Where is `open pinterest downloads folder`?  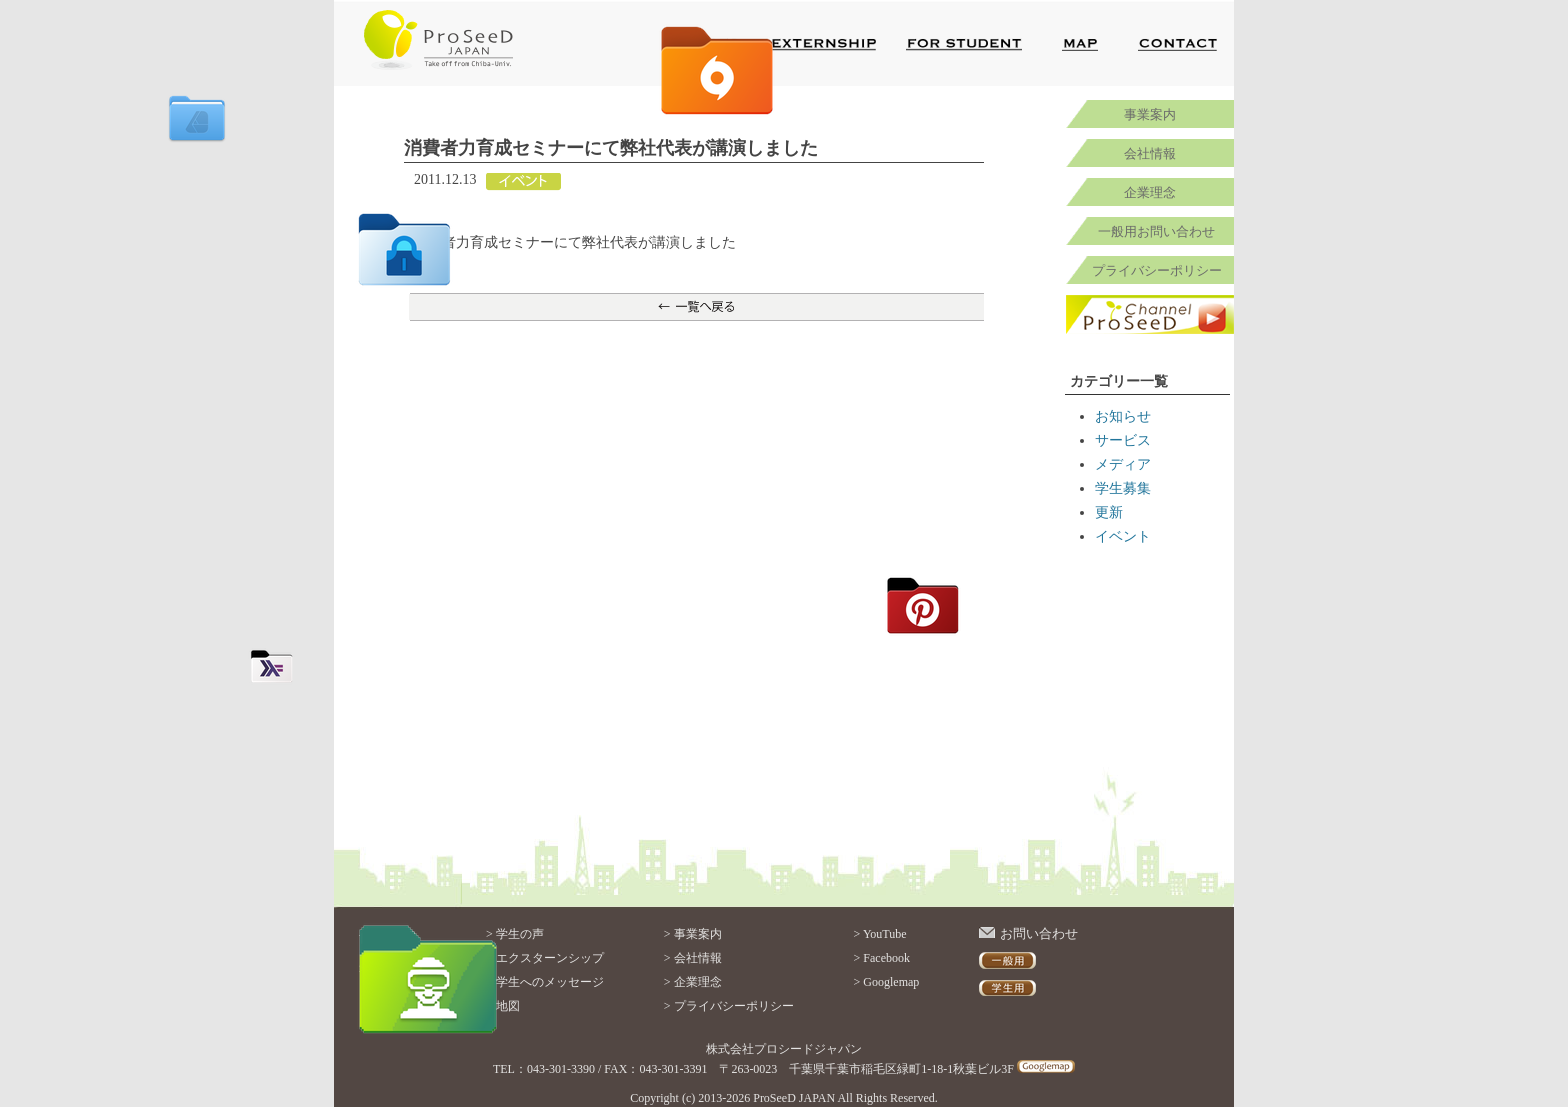
open pinterest downloads folder is located at coordinates (922, 607).